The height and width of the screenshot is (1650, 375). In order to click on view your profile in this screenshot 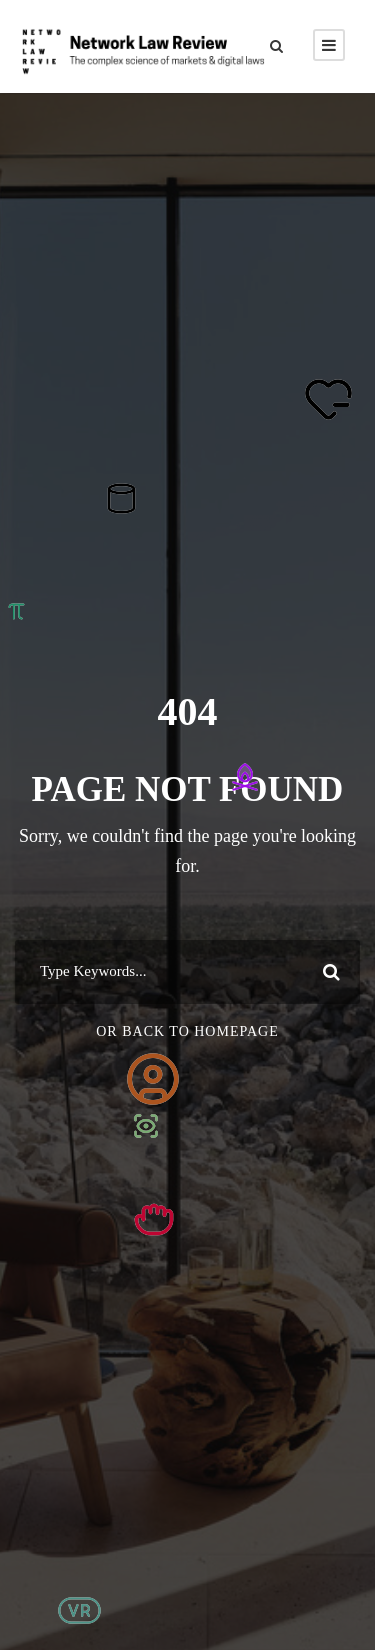, I will do `click(153, 1079)`.